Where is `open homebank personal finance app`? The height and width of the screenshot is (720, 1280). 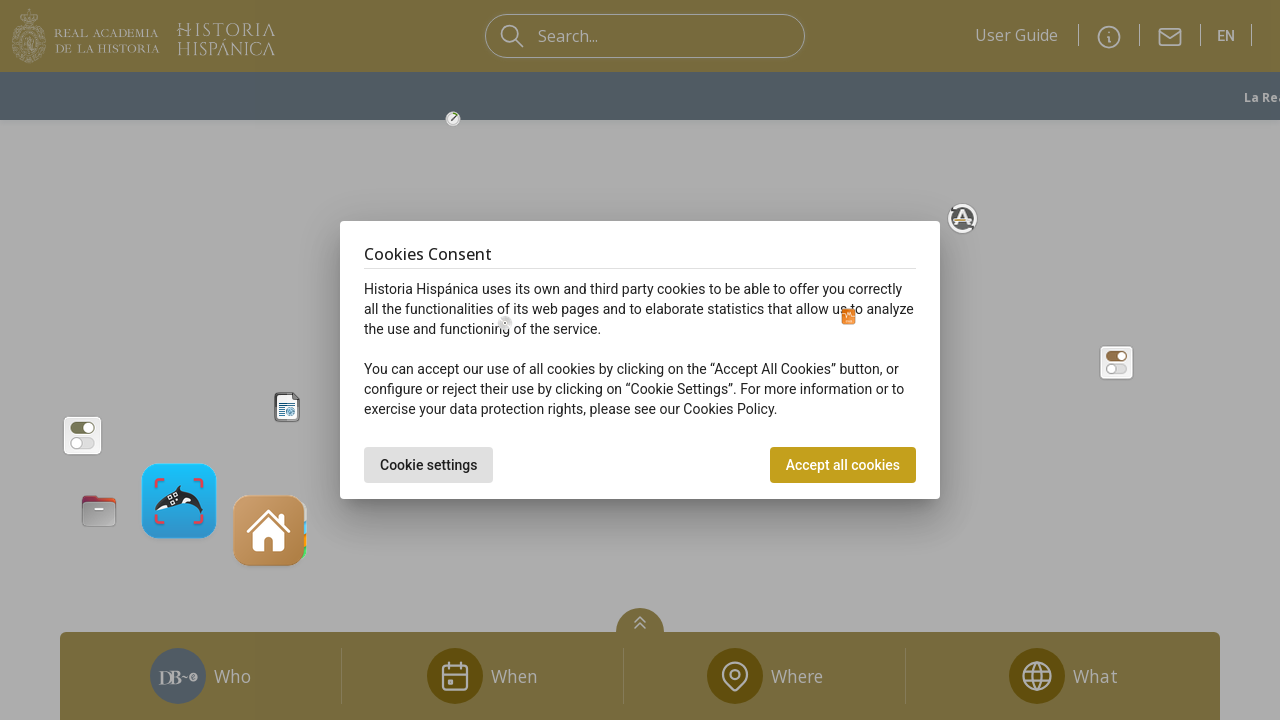
open homebank personal finance app is located at coordinates (268, 530).